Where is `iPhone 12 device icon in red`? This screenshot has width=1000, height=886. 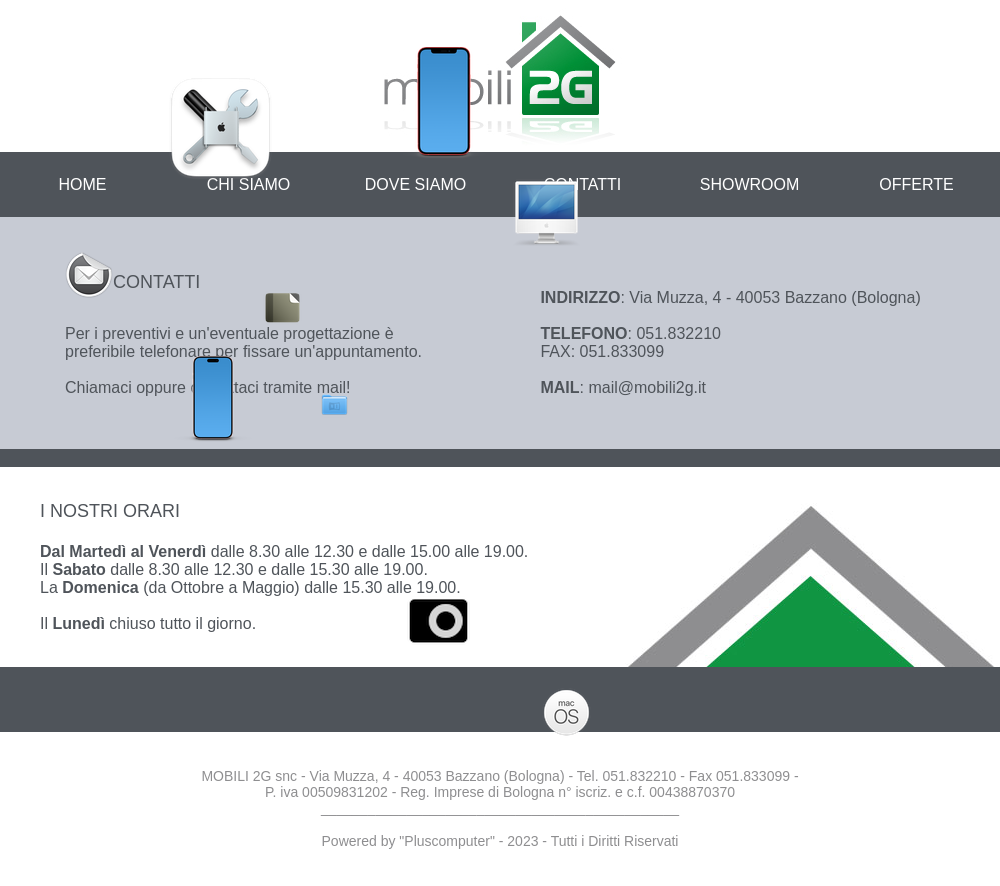
iPhone 12 device icon in red is located at coordinates (444, 103).